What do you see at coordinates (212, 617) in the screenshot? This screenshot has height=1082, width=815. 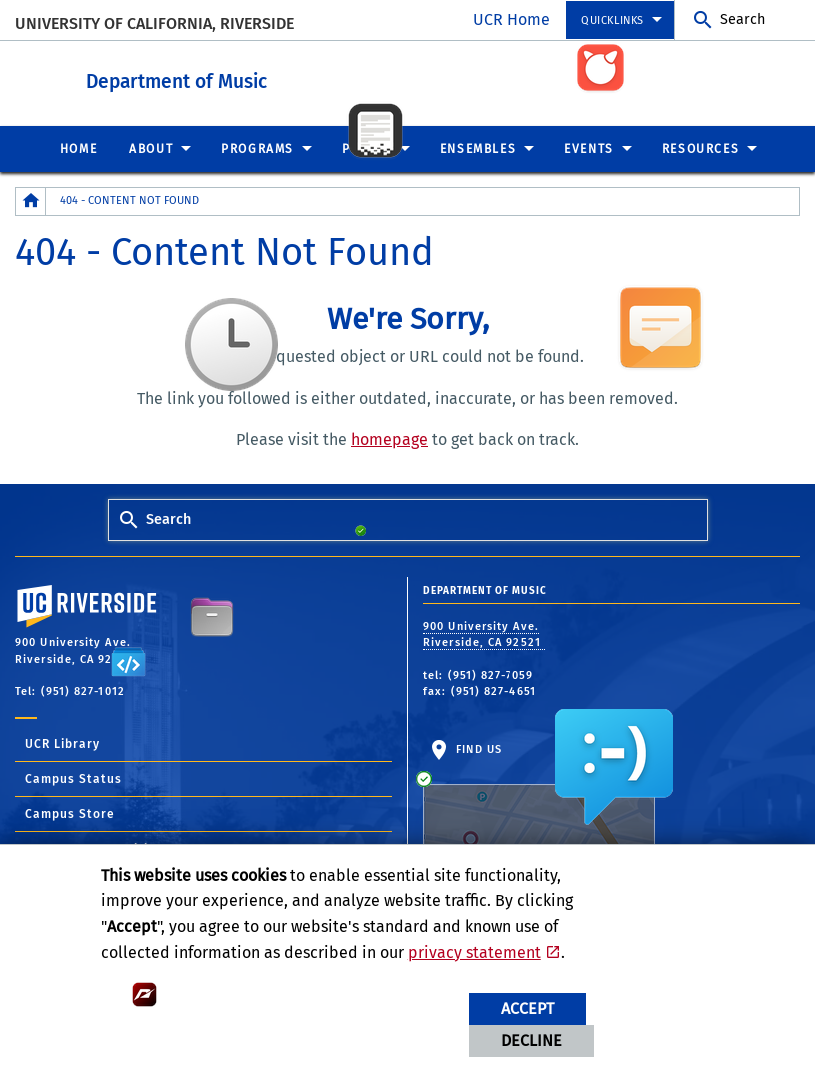 I see `open the file manager` at bounding box center [212, 617].